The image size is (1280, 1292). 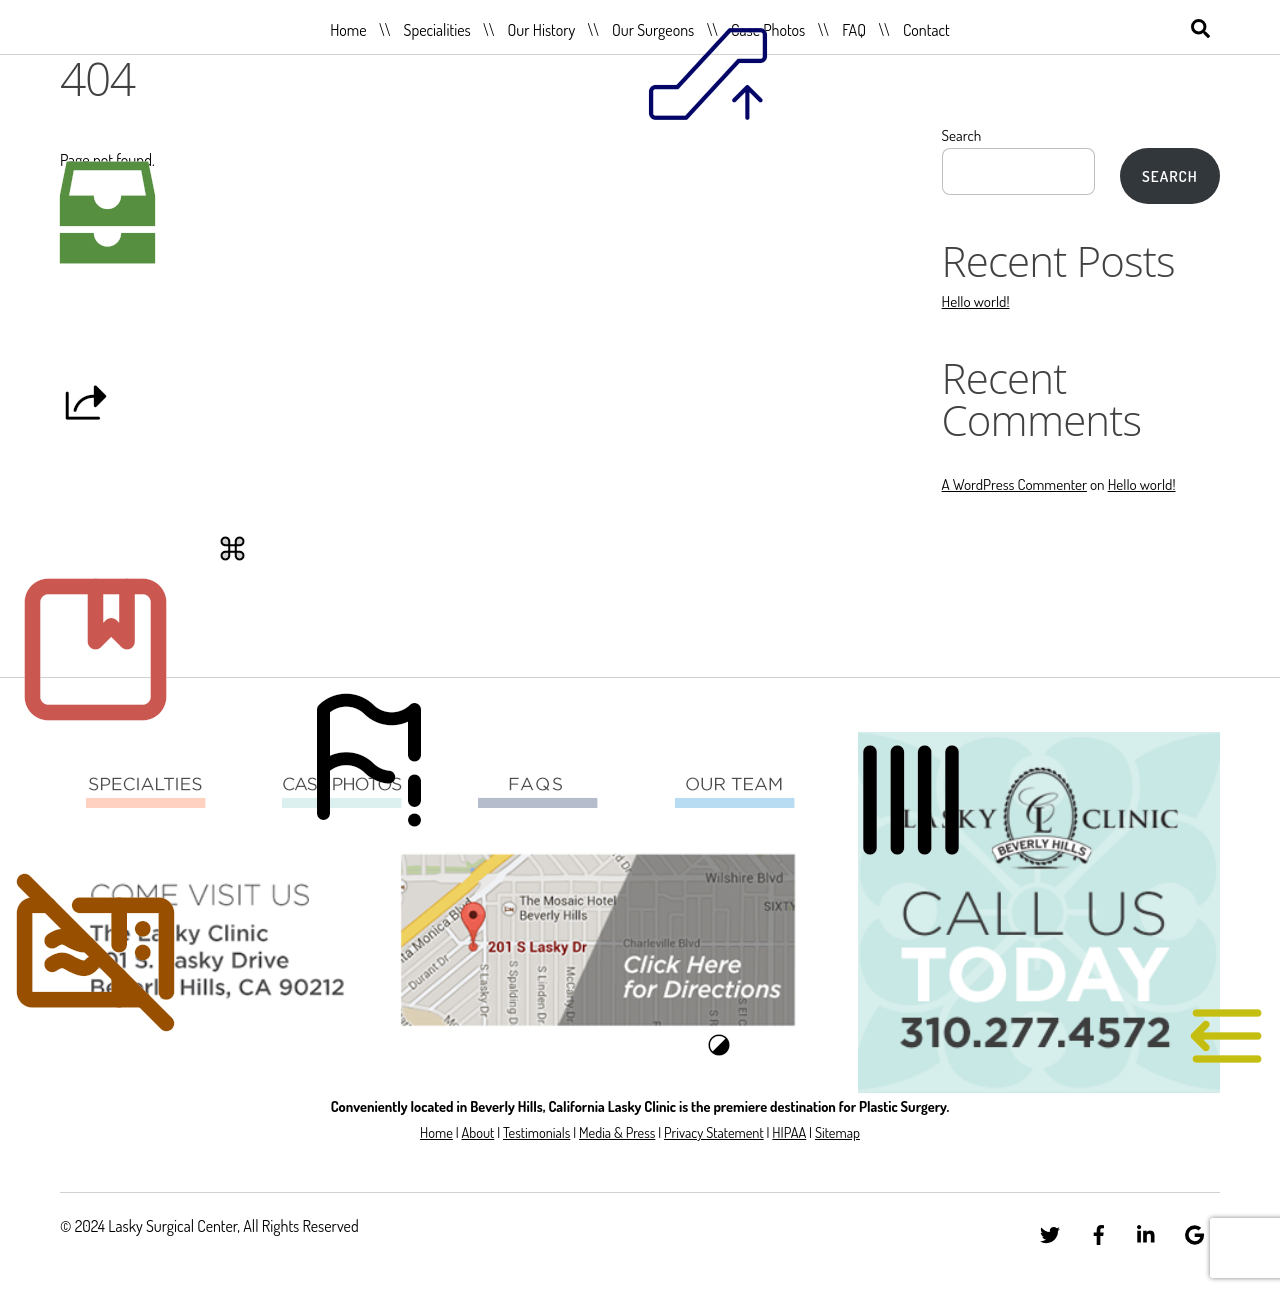 I want to click on indicates a count or tally of four items, so click(x=911, y=800).